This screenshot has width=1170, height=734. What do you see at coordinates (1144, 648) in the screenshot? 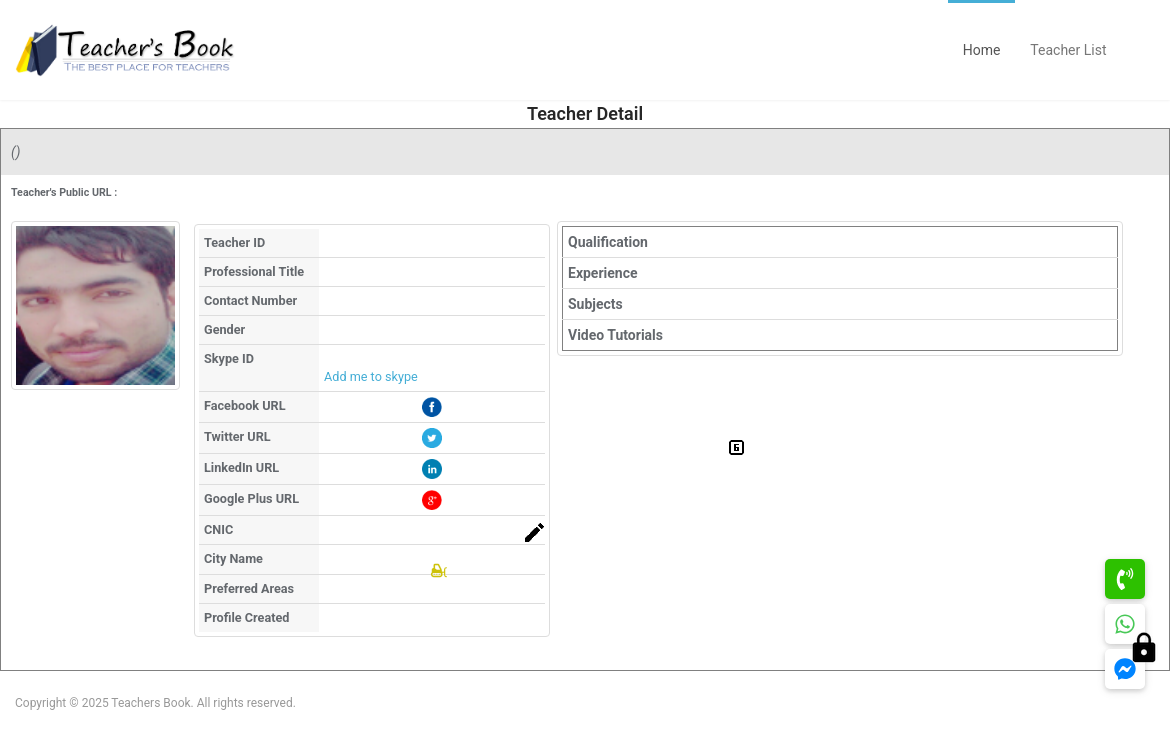
I see `indicates a secure connection` at bounding box center [1144, 648].